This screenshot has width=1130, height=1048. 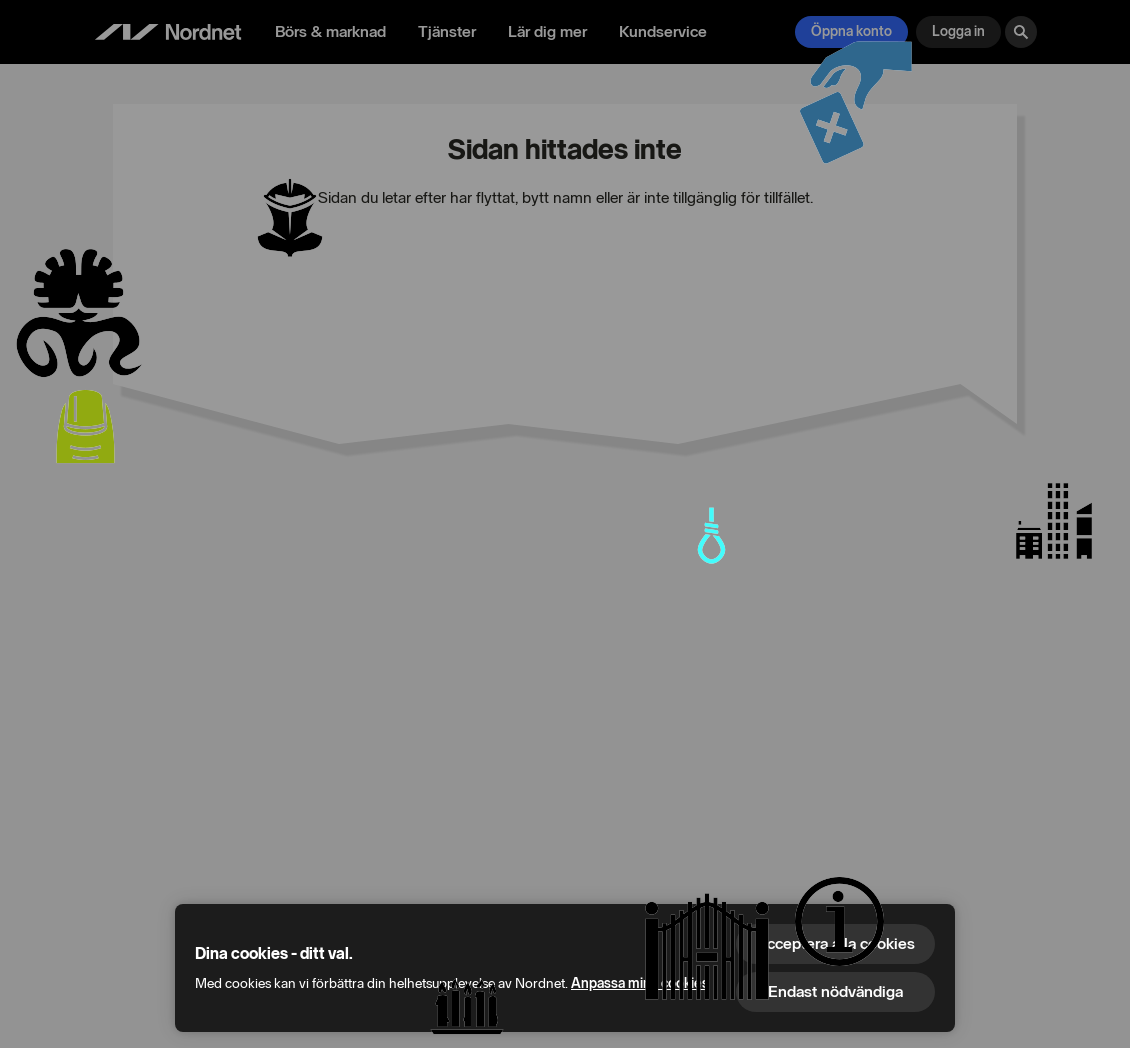 What do you see at coordinates (1054, 521) in the screenshot?
I see `view city or urban location` at bounding box center [1054, 521].